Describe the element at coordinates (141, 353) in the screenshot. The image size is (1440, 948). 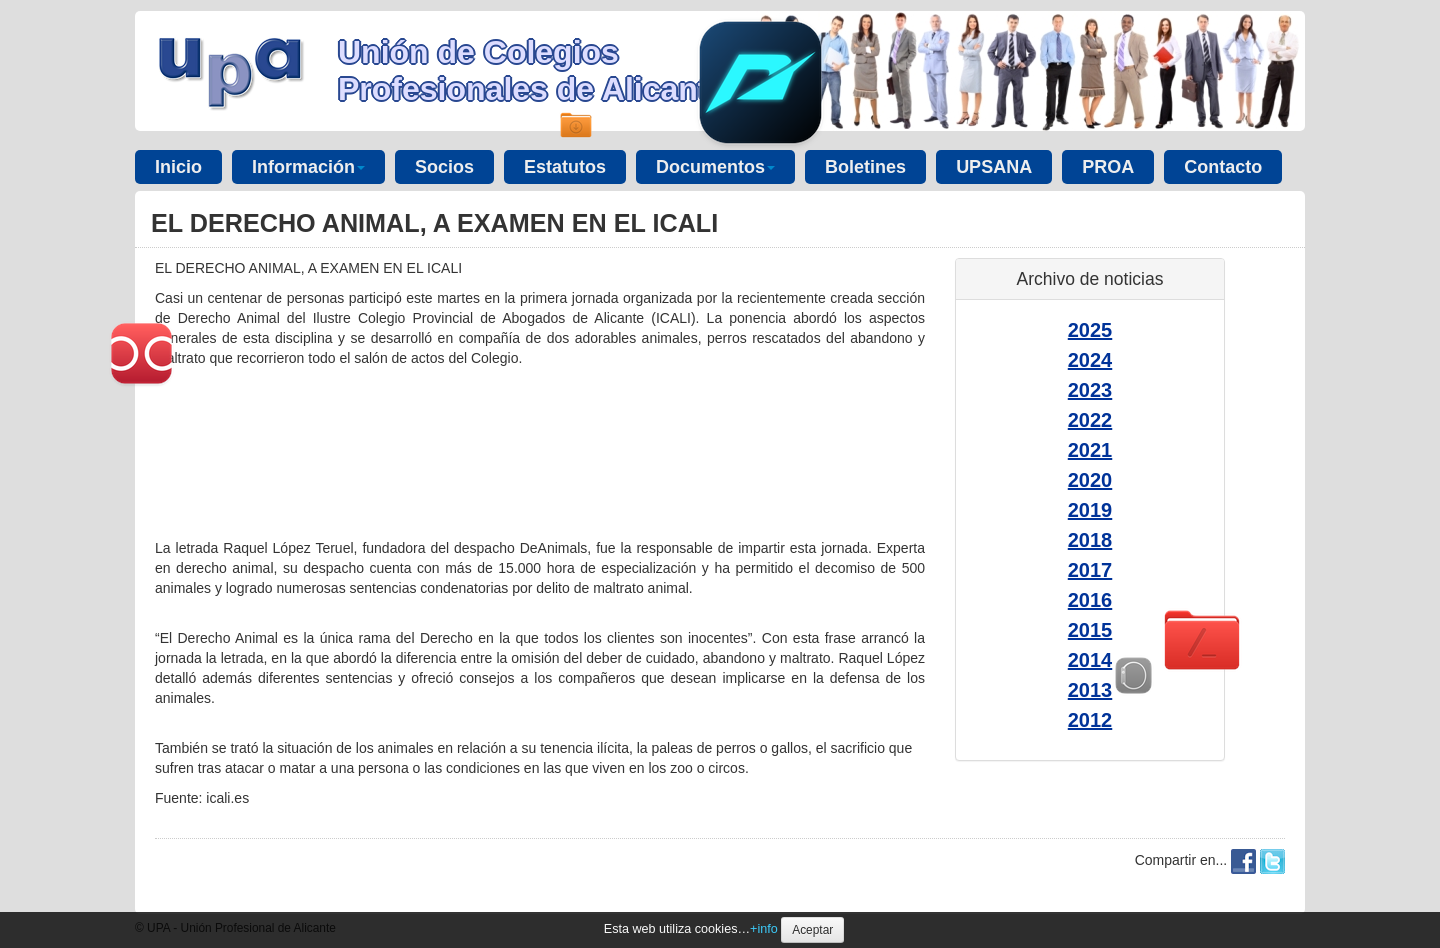
I see `open Double Commander file manager` at that location.